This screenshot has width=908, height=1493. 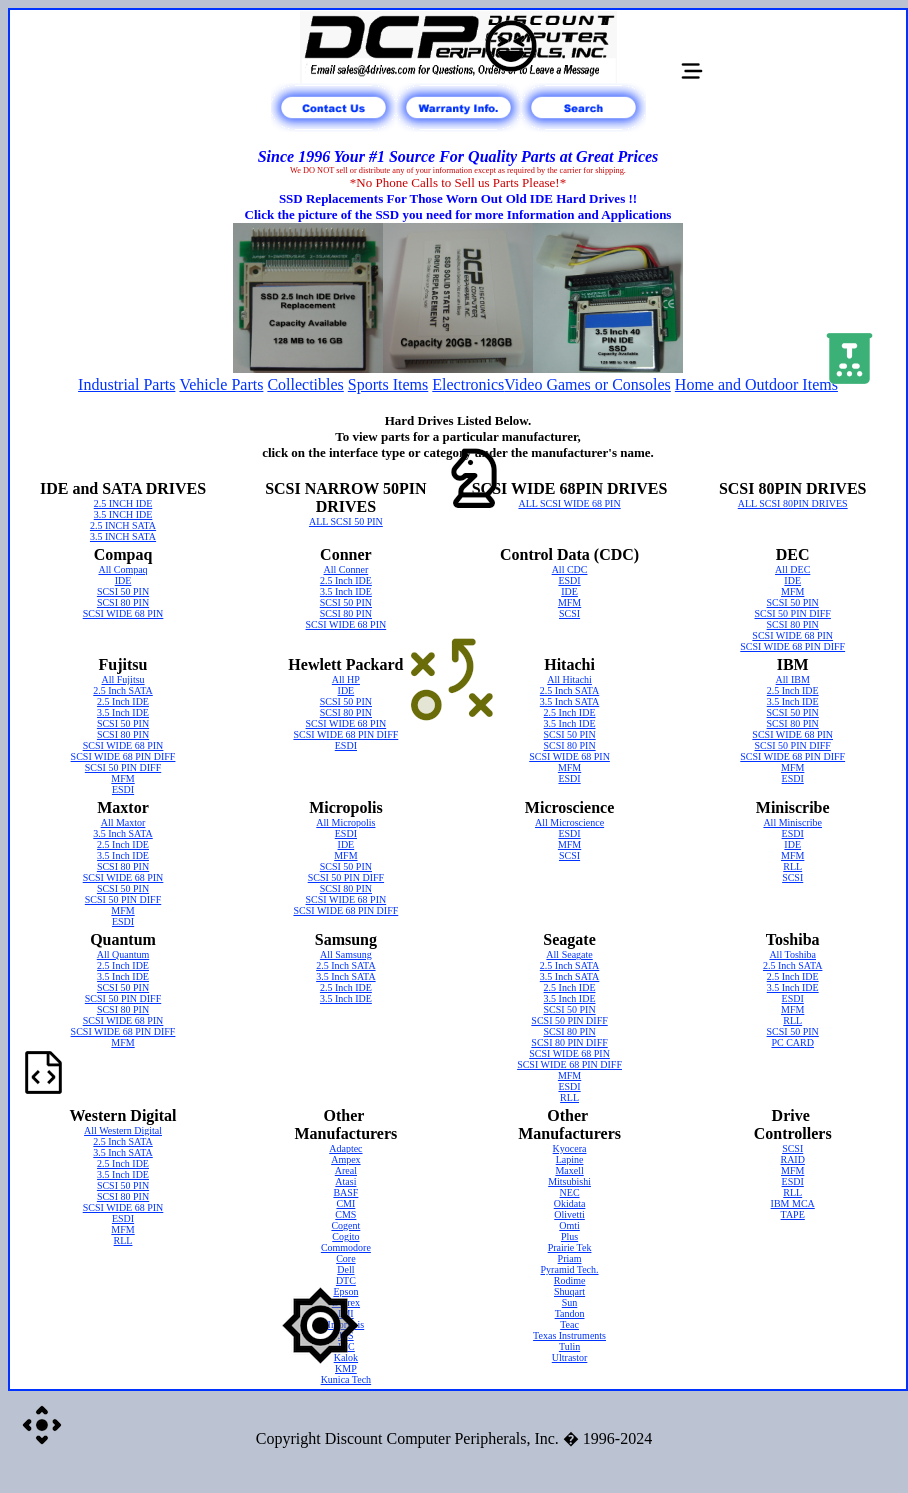 What do you see at coordinates (320, 1325) in the screenshot?
I see `increase screen brightness` at bounding box center [320, 1325].